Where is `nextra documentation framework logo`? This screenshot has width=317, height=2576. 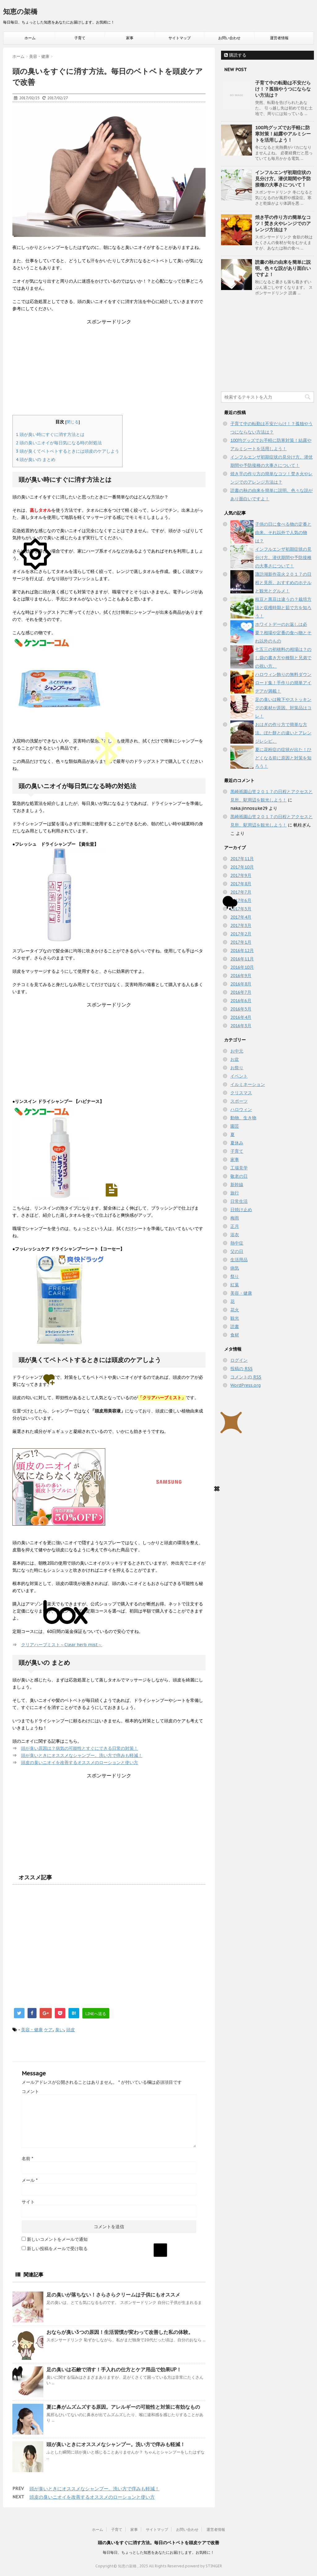
nextra documentation framework logo is located at coordinates (231, 1422).